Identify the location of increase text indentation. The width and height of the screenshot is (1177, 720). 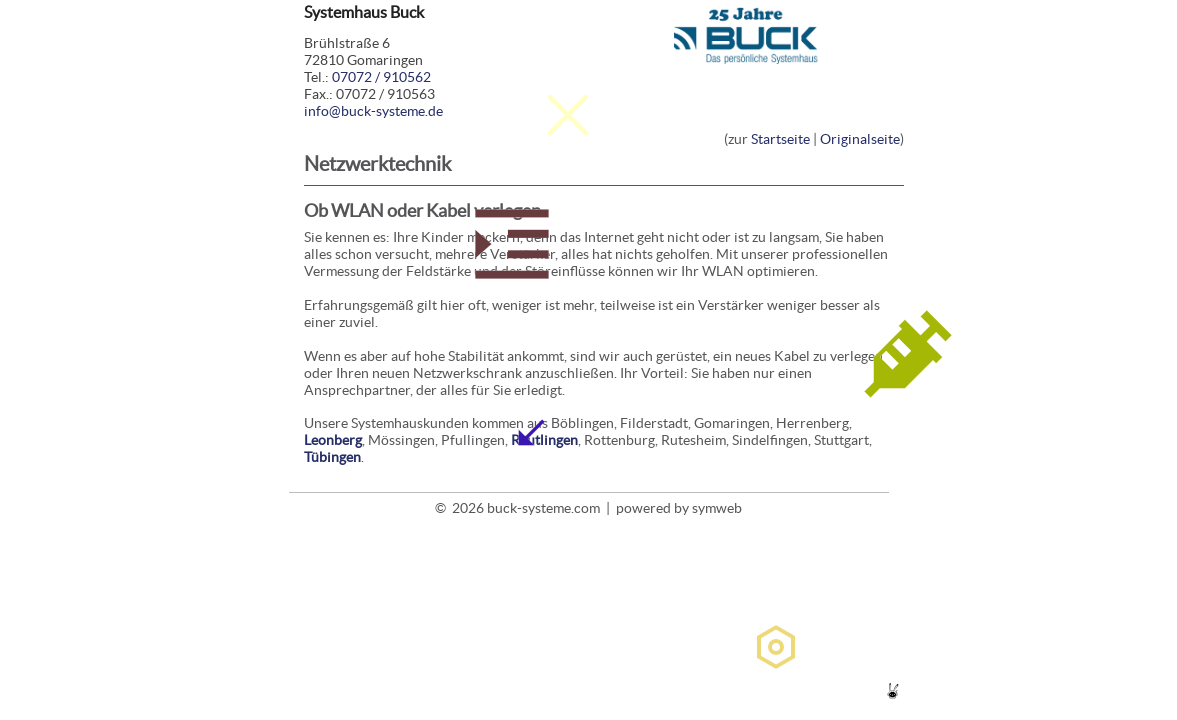
(512, 242).